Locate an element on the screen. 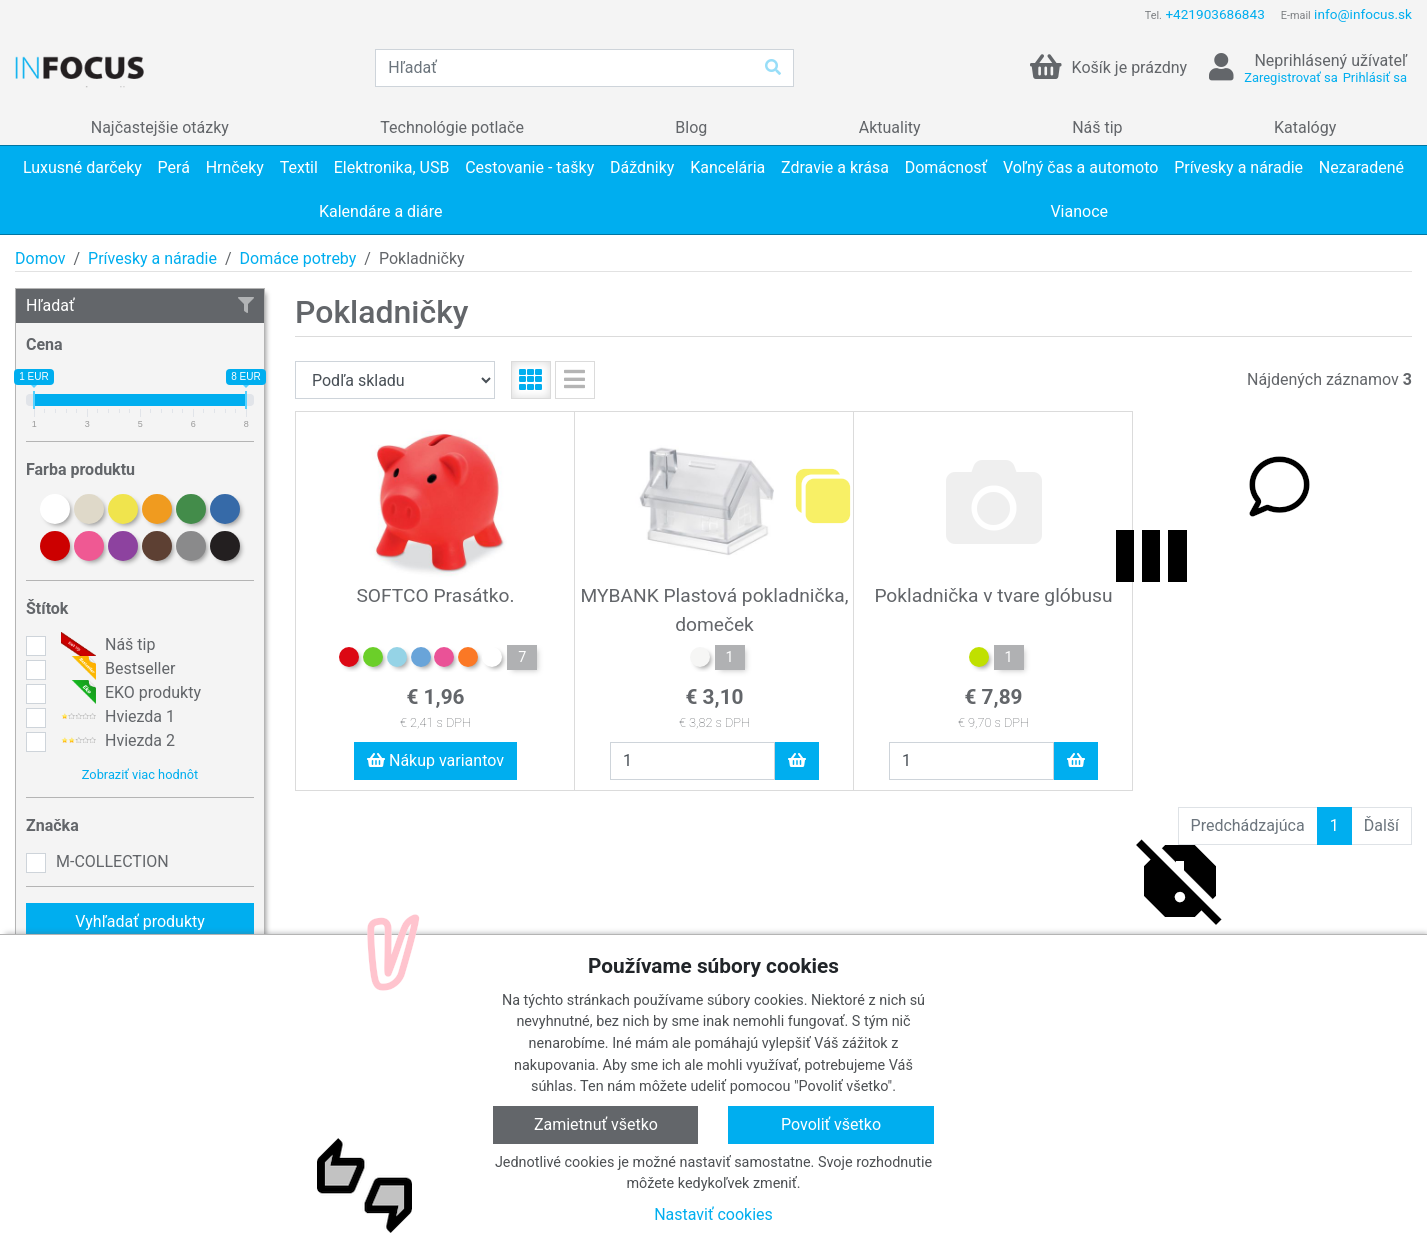 The image size is (1427, 1243). copy to clipboard is located at coordinates (823, 496).